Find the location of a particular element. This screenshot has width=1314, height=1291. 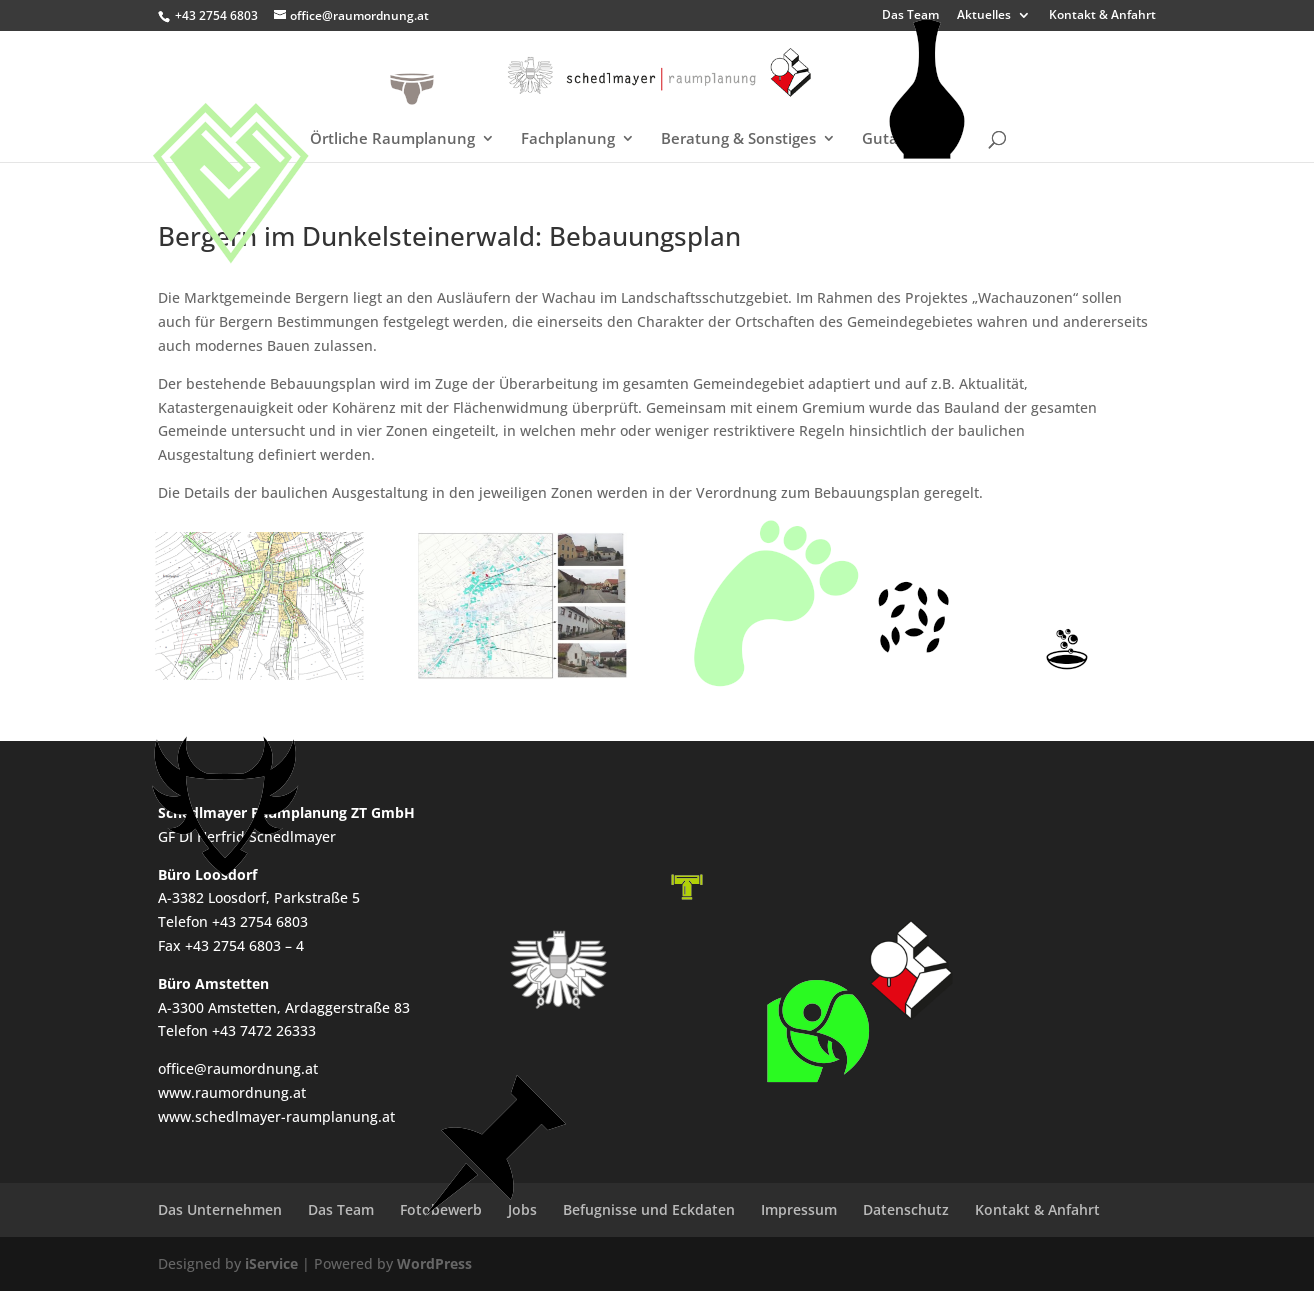

indicates a rare or valuable in-game resource is located at coordinates (231, 184).